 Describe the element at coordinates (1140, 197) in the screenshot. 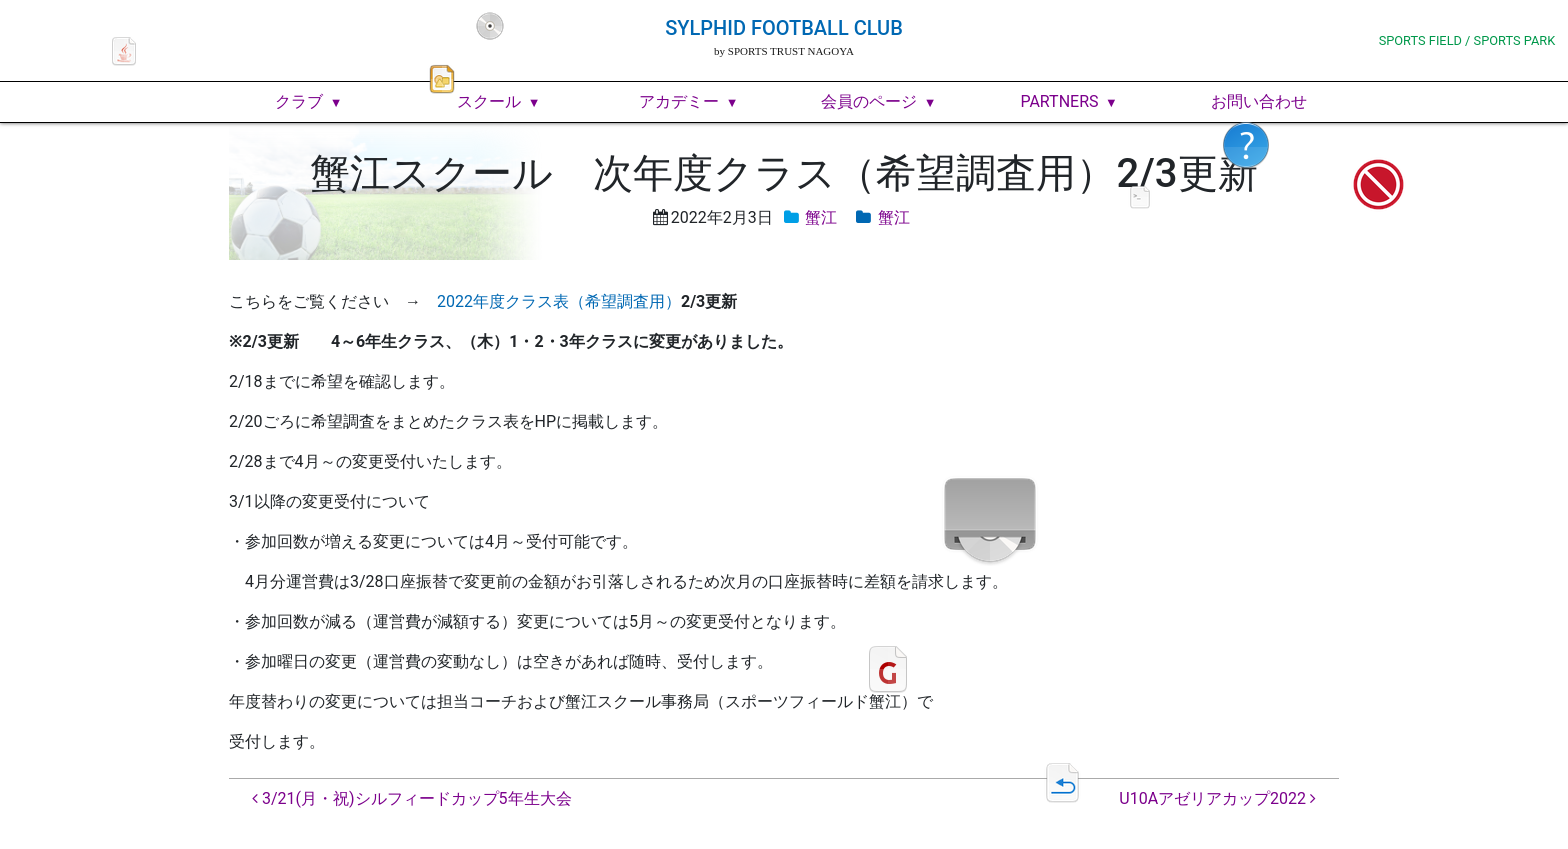

I see `shell script or terminal executable file` at that location.